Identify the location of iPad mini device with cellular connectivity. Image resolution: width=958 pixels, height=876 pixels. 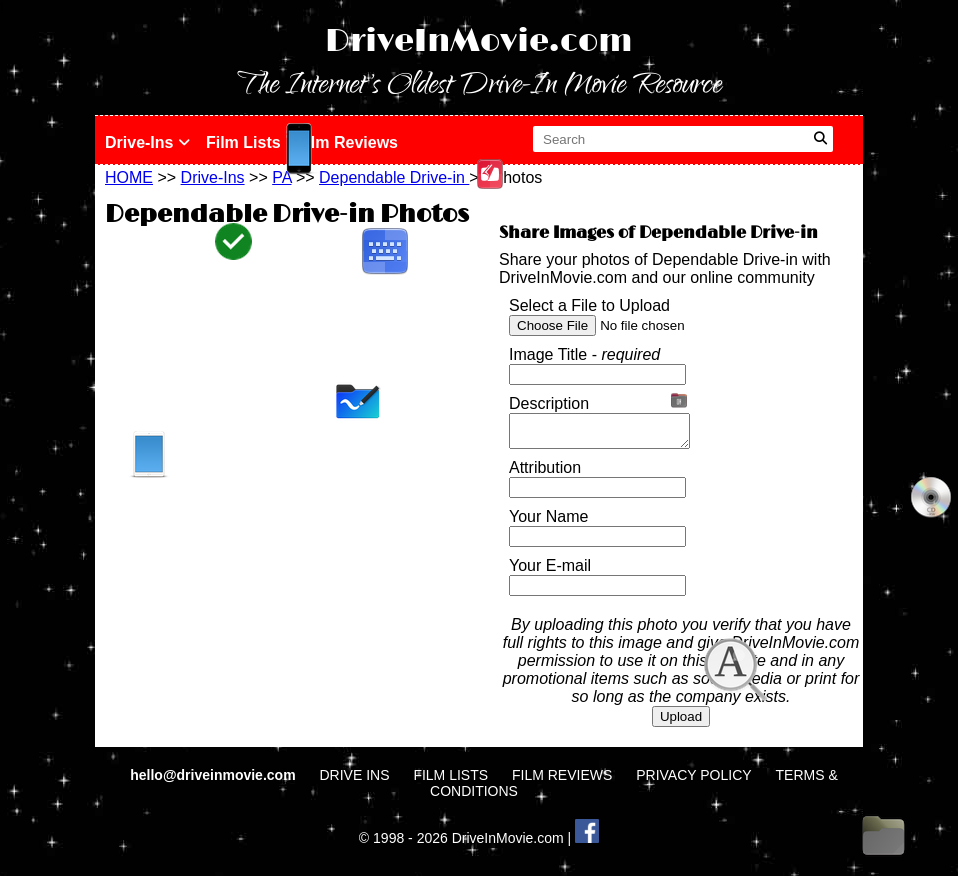
(149, 450).